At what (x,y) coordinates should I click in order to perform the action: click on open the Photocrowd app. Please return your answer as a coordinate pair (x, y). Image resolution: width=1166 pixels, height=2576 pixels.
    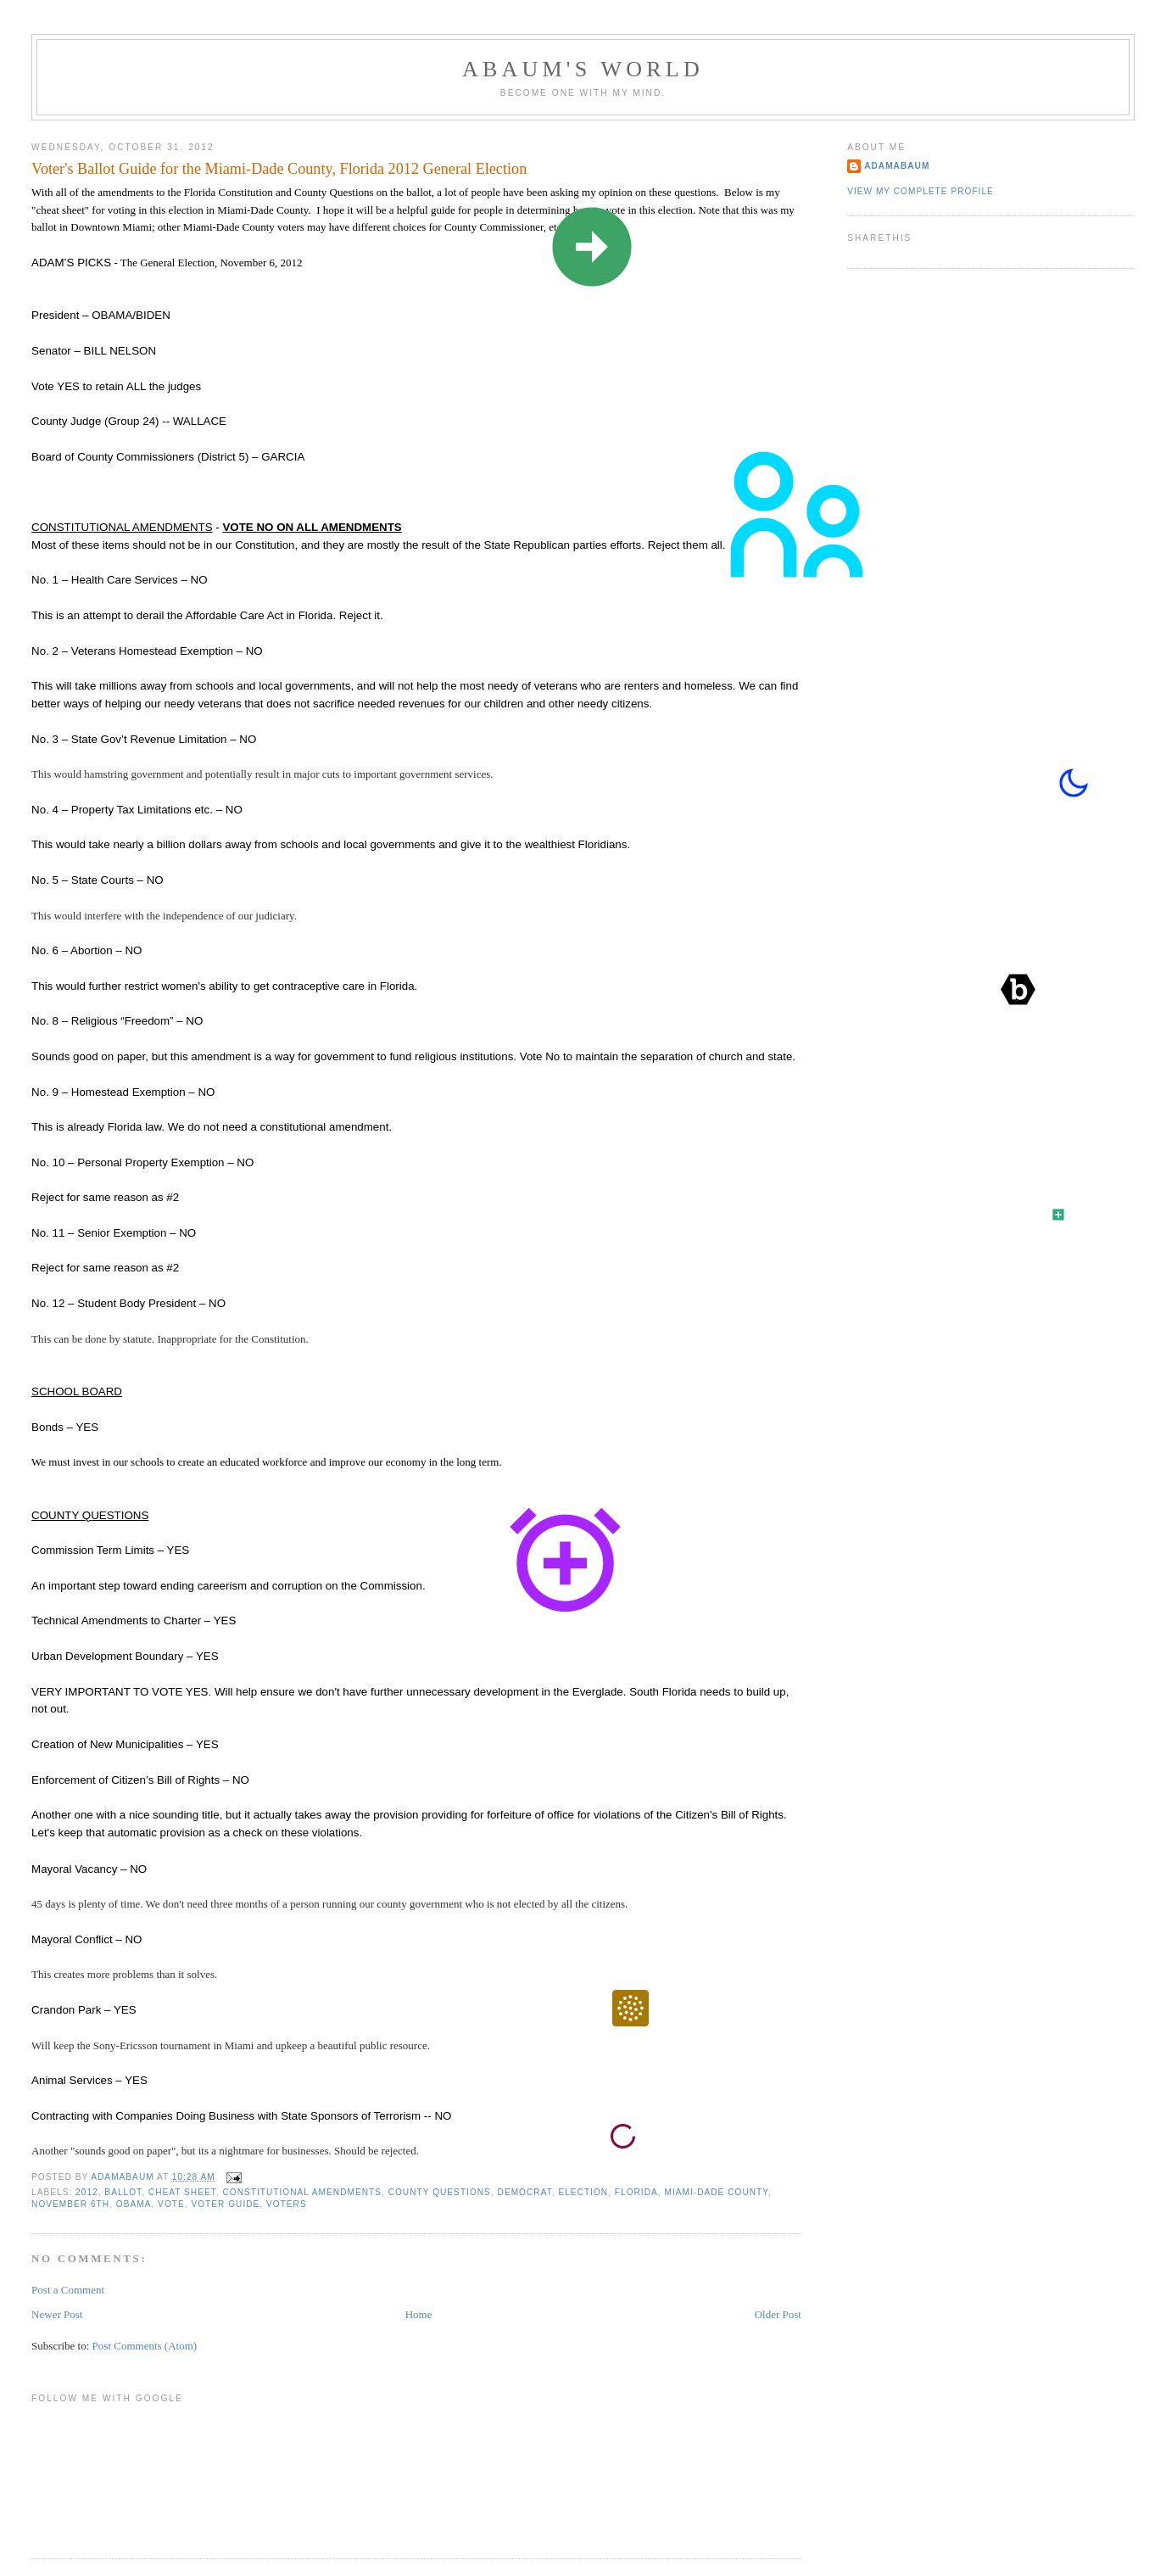
    Looking at the image, I should click on (630, 2008).